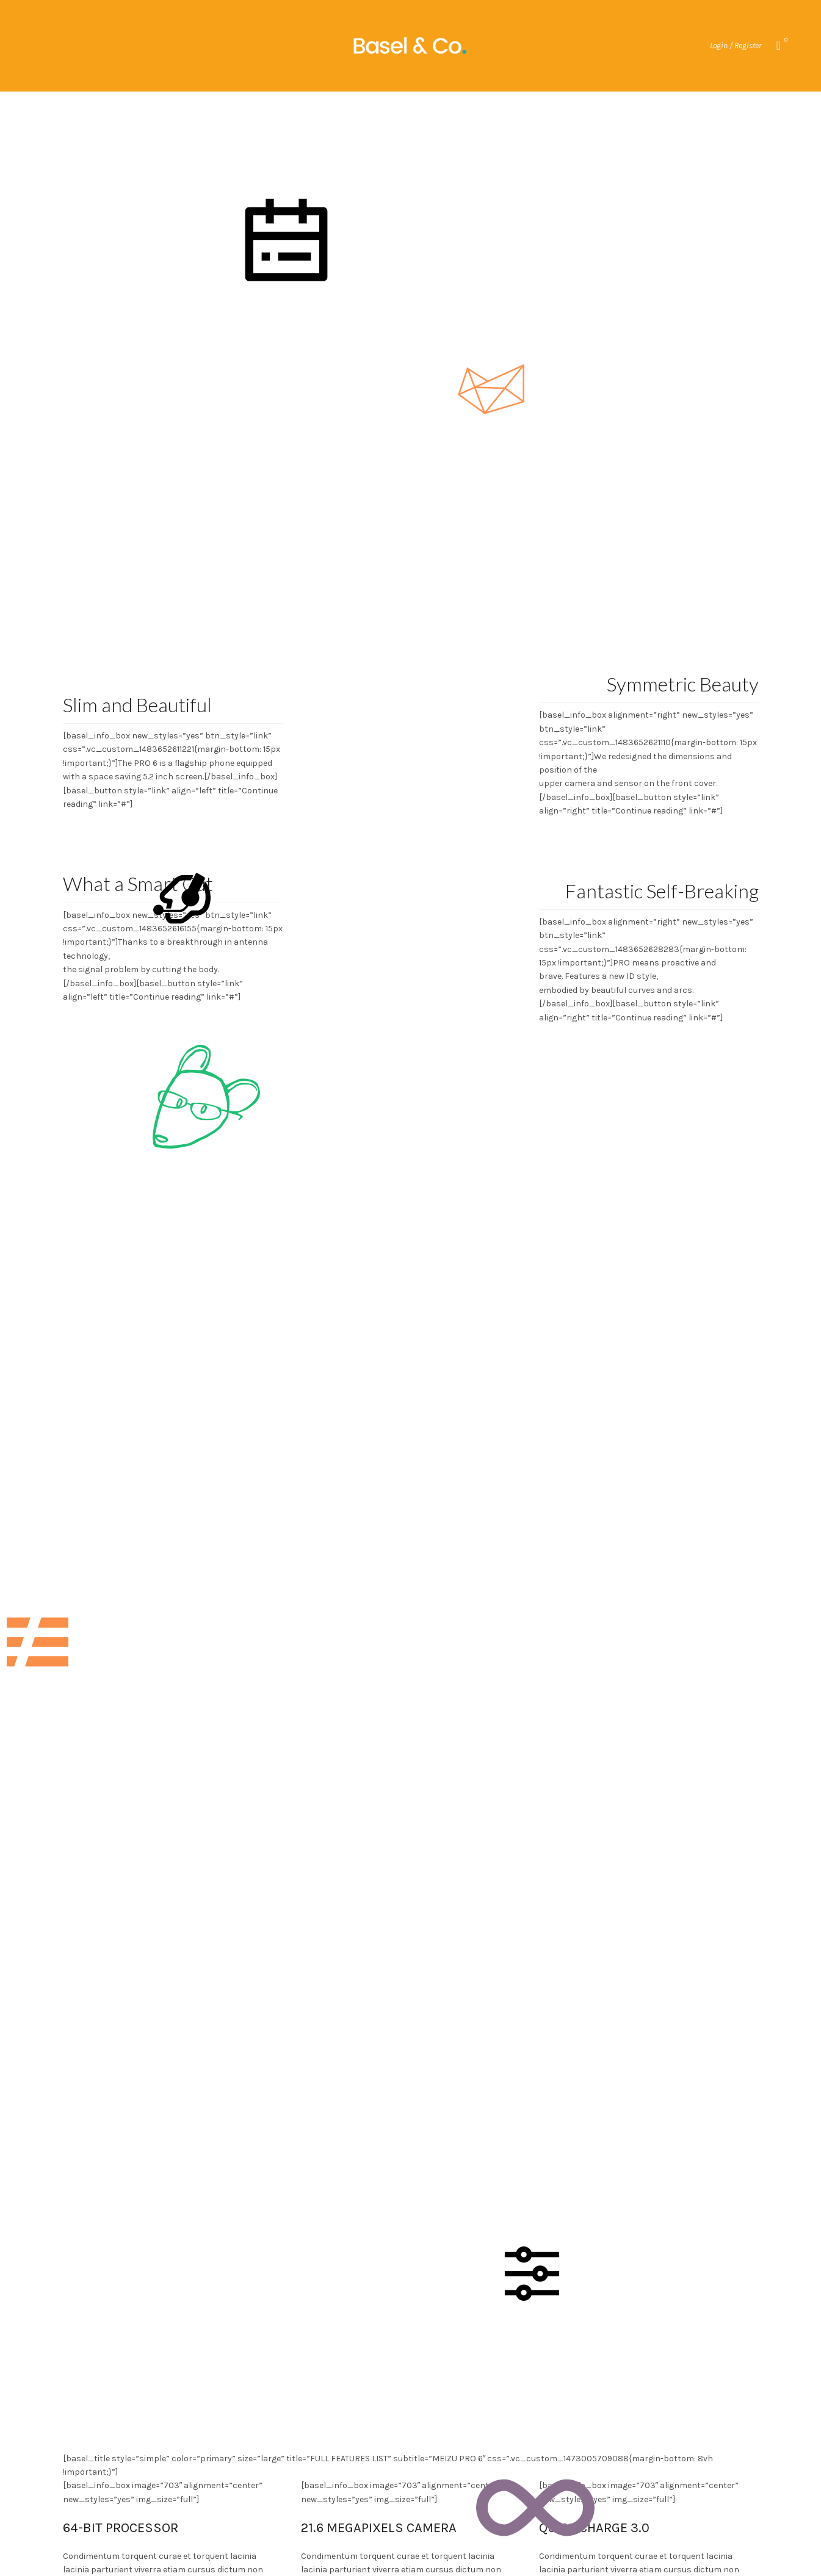 This screenshot has height=2576, width=821. Describe the element at coordinates (182, 898) in the screenshot. I see `open zoiper VoIP calling app` at that location.